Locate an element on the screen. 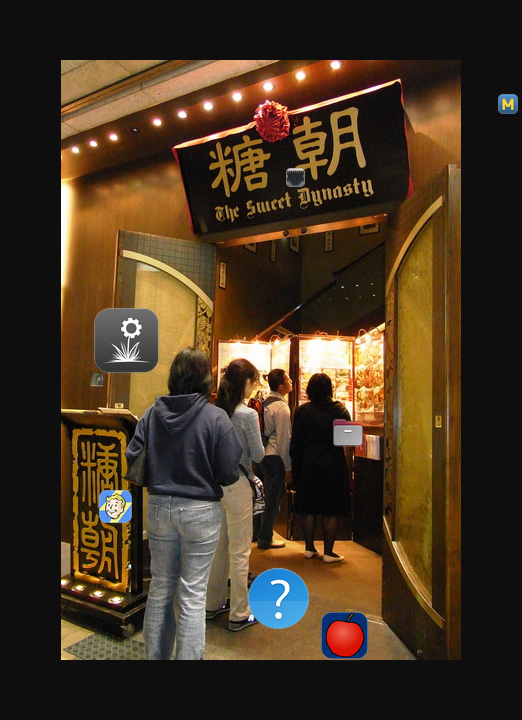  open the help center or documentation is located at coordinates (278, 598).